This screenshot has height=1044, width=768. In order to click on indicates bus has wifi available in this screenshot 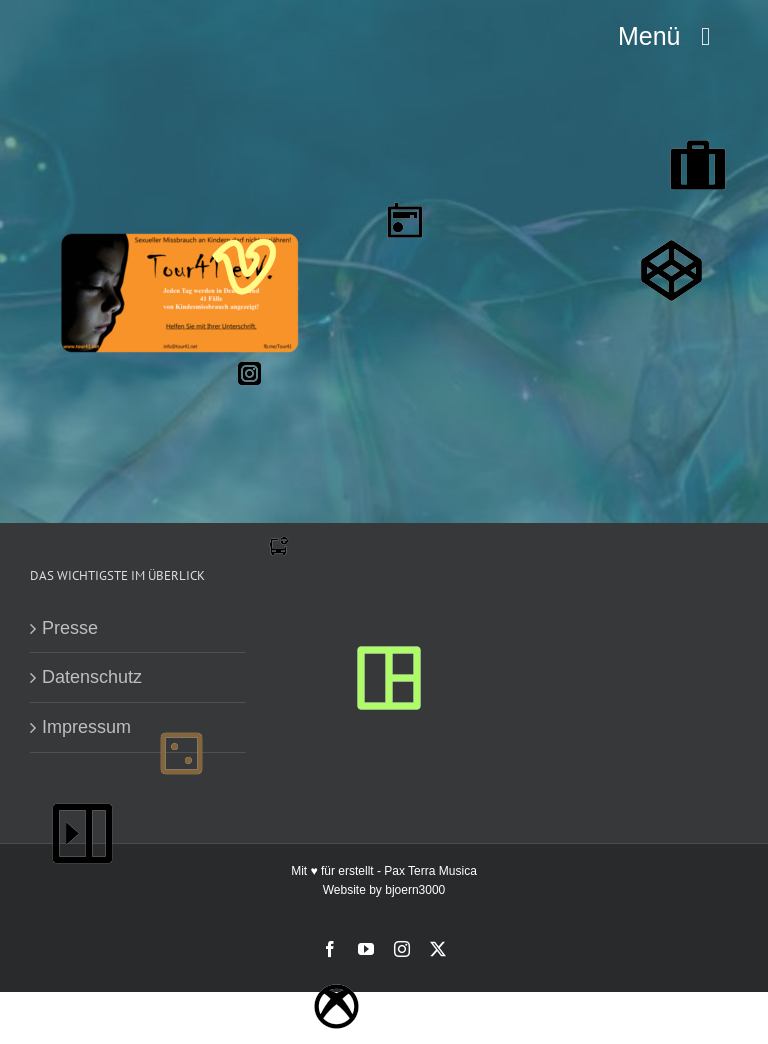, I will do `click(278, 546)`.